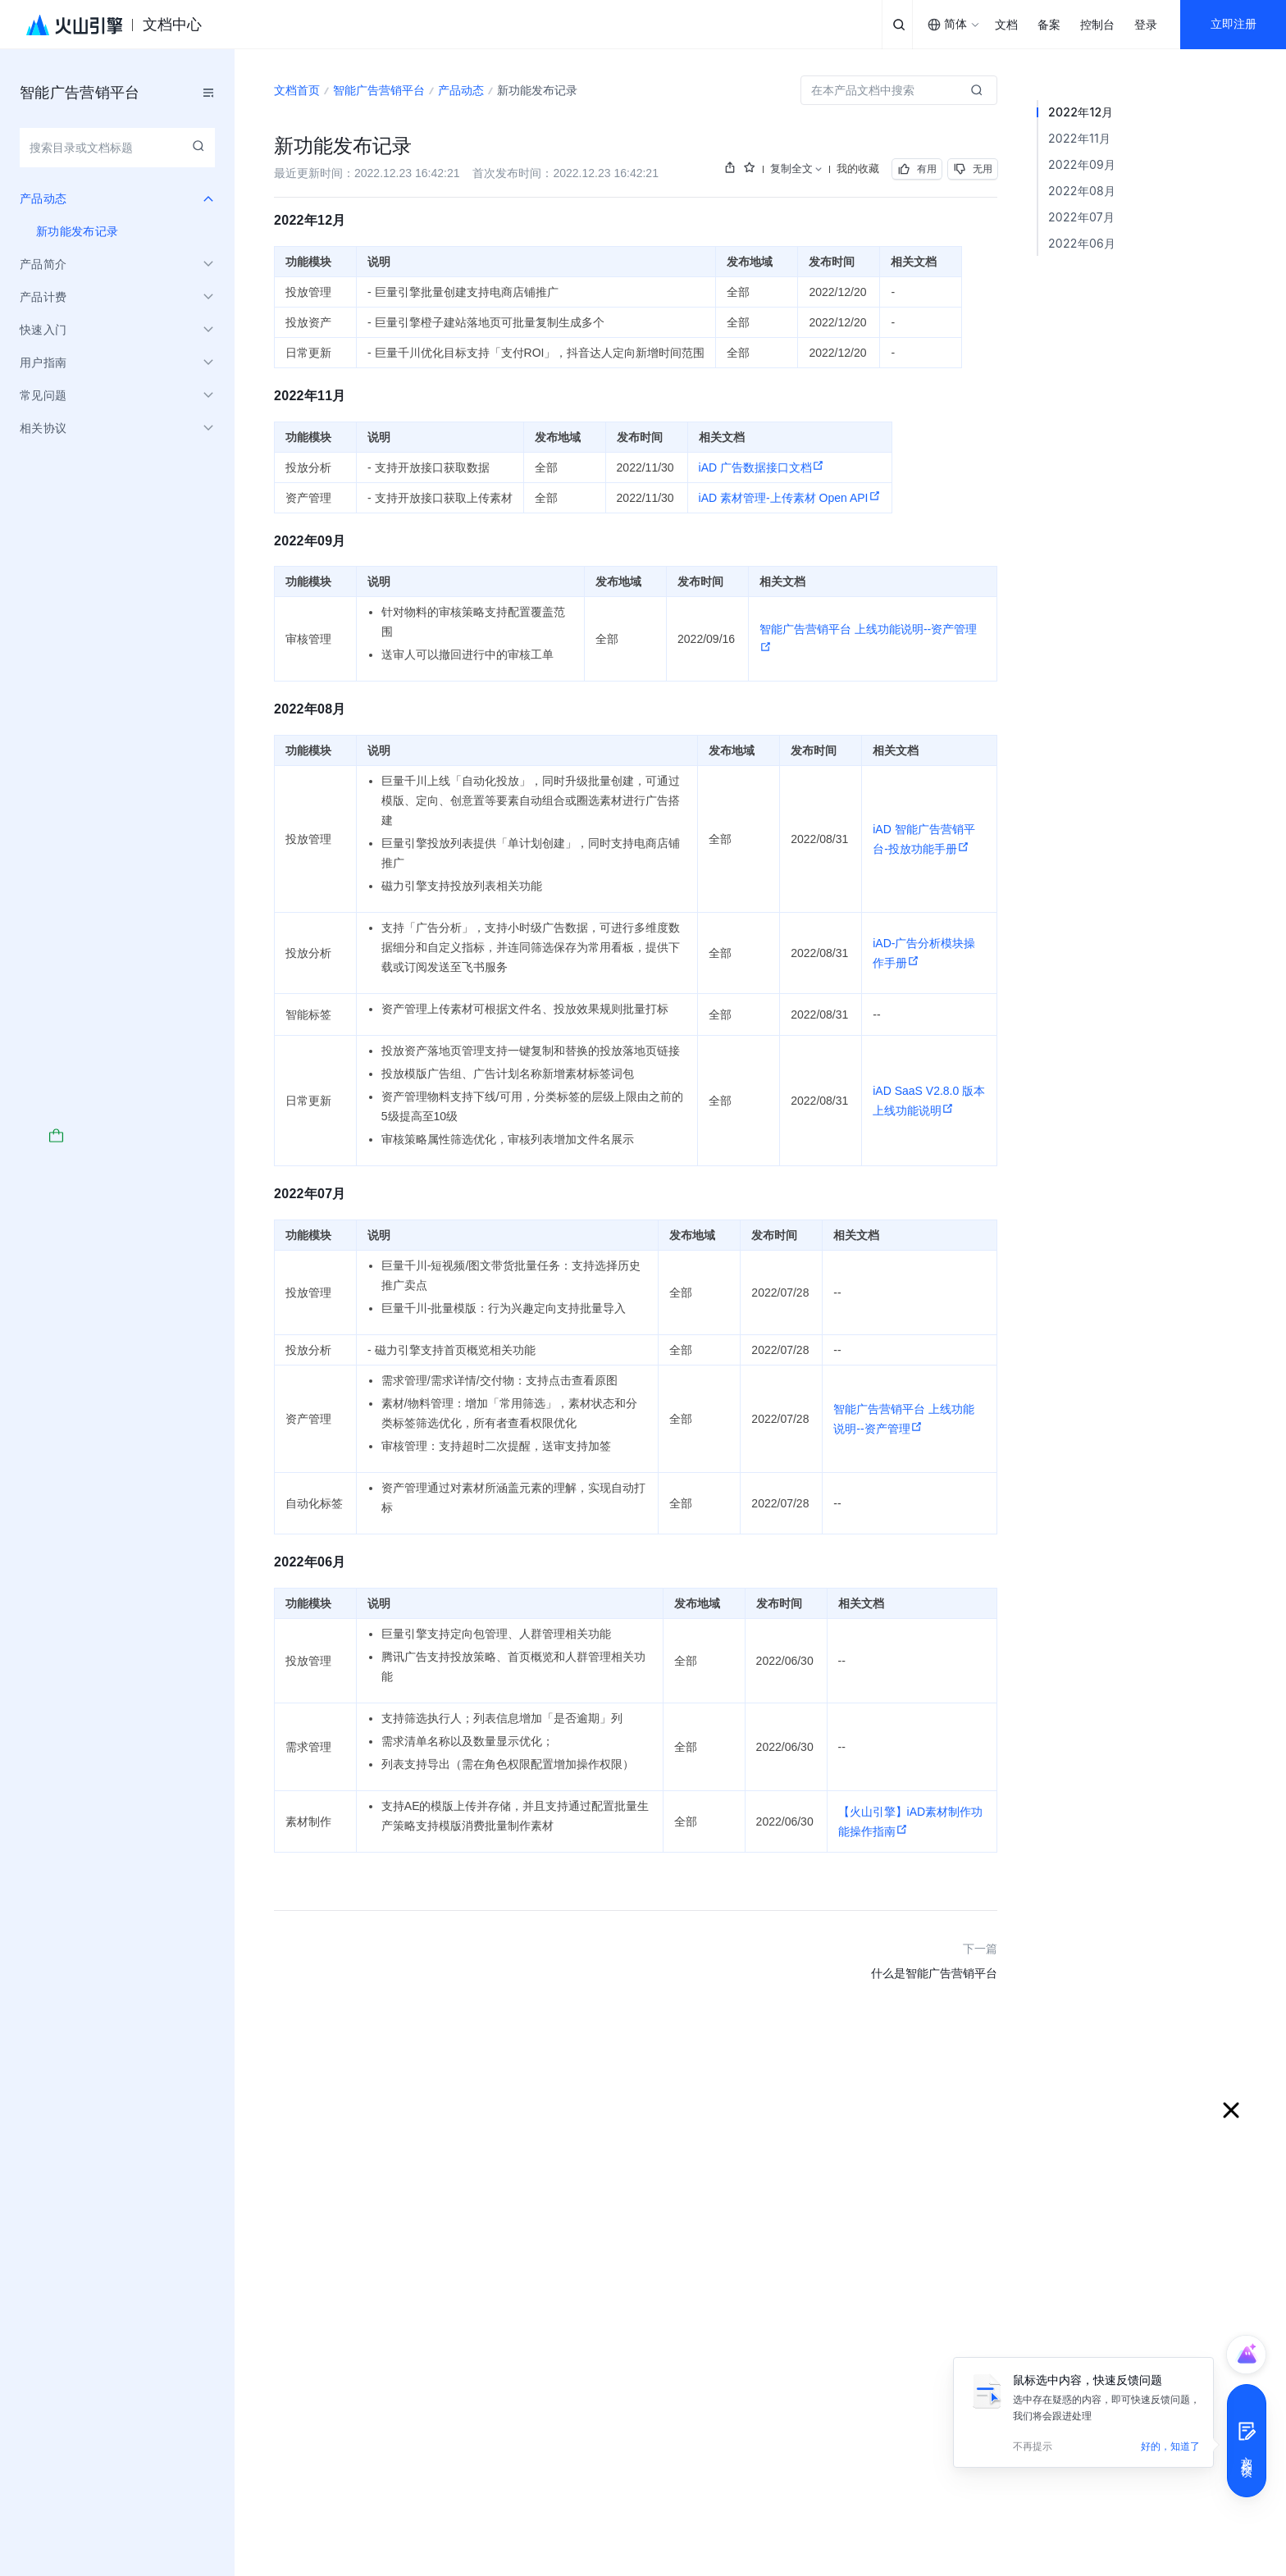 This screenshot has height=2576, width=1286. What do you see at coordinates (56, 1136) in the screenshot?
I see `view your shopping bag` at bounding box center [56, 1136].